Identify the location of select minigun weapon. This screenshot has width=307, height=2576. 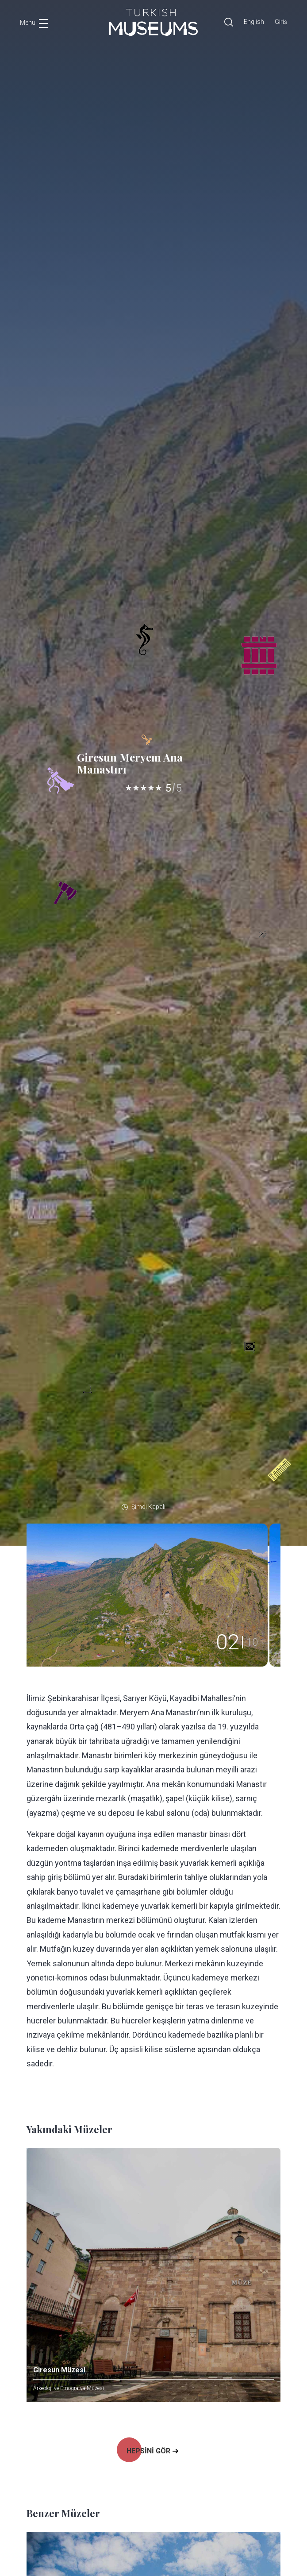
(272, 1562).